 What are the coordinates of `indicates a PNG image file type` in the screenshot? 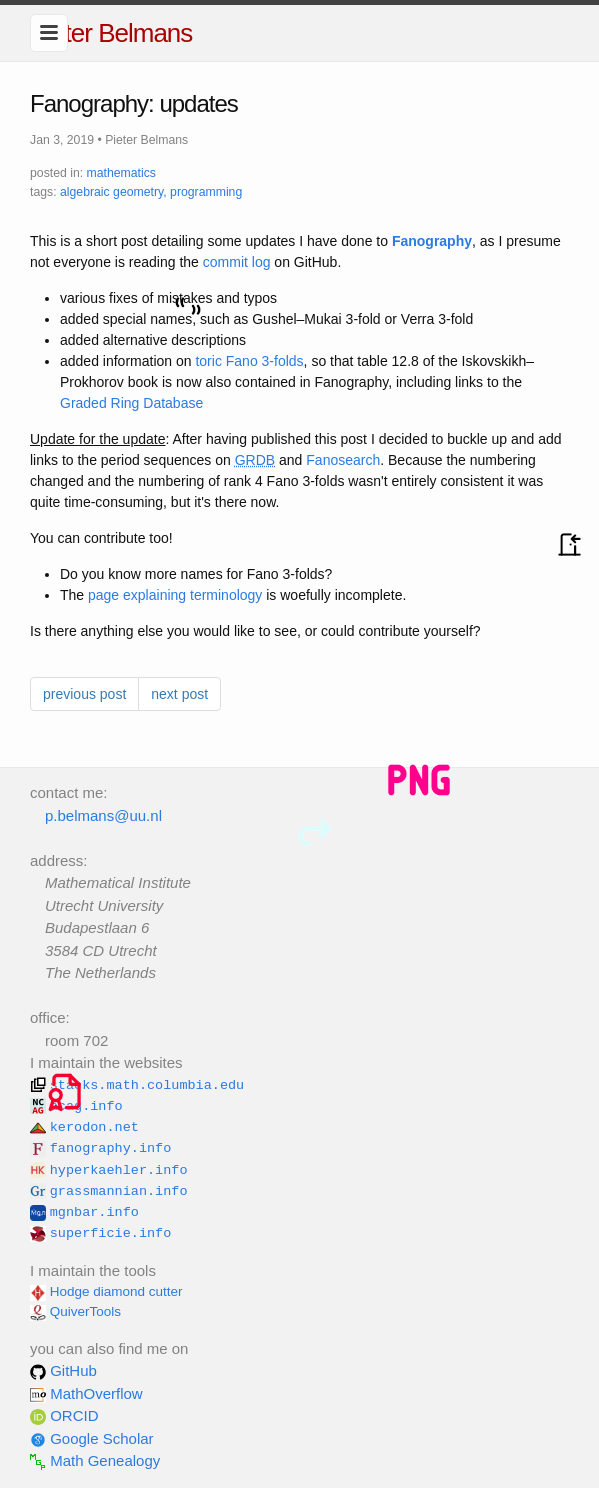 It's located at (419, 780).